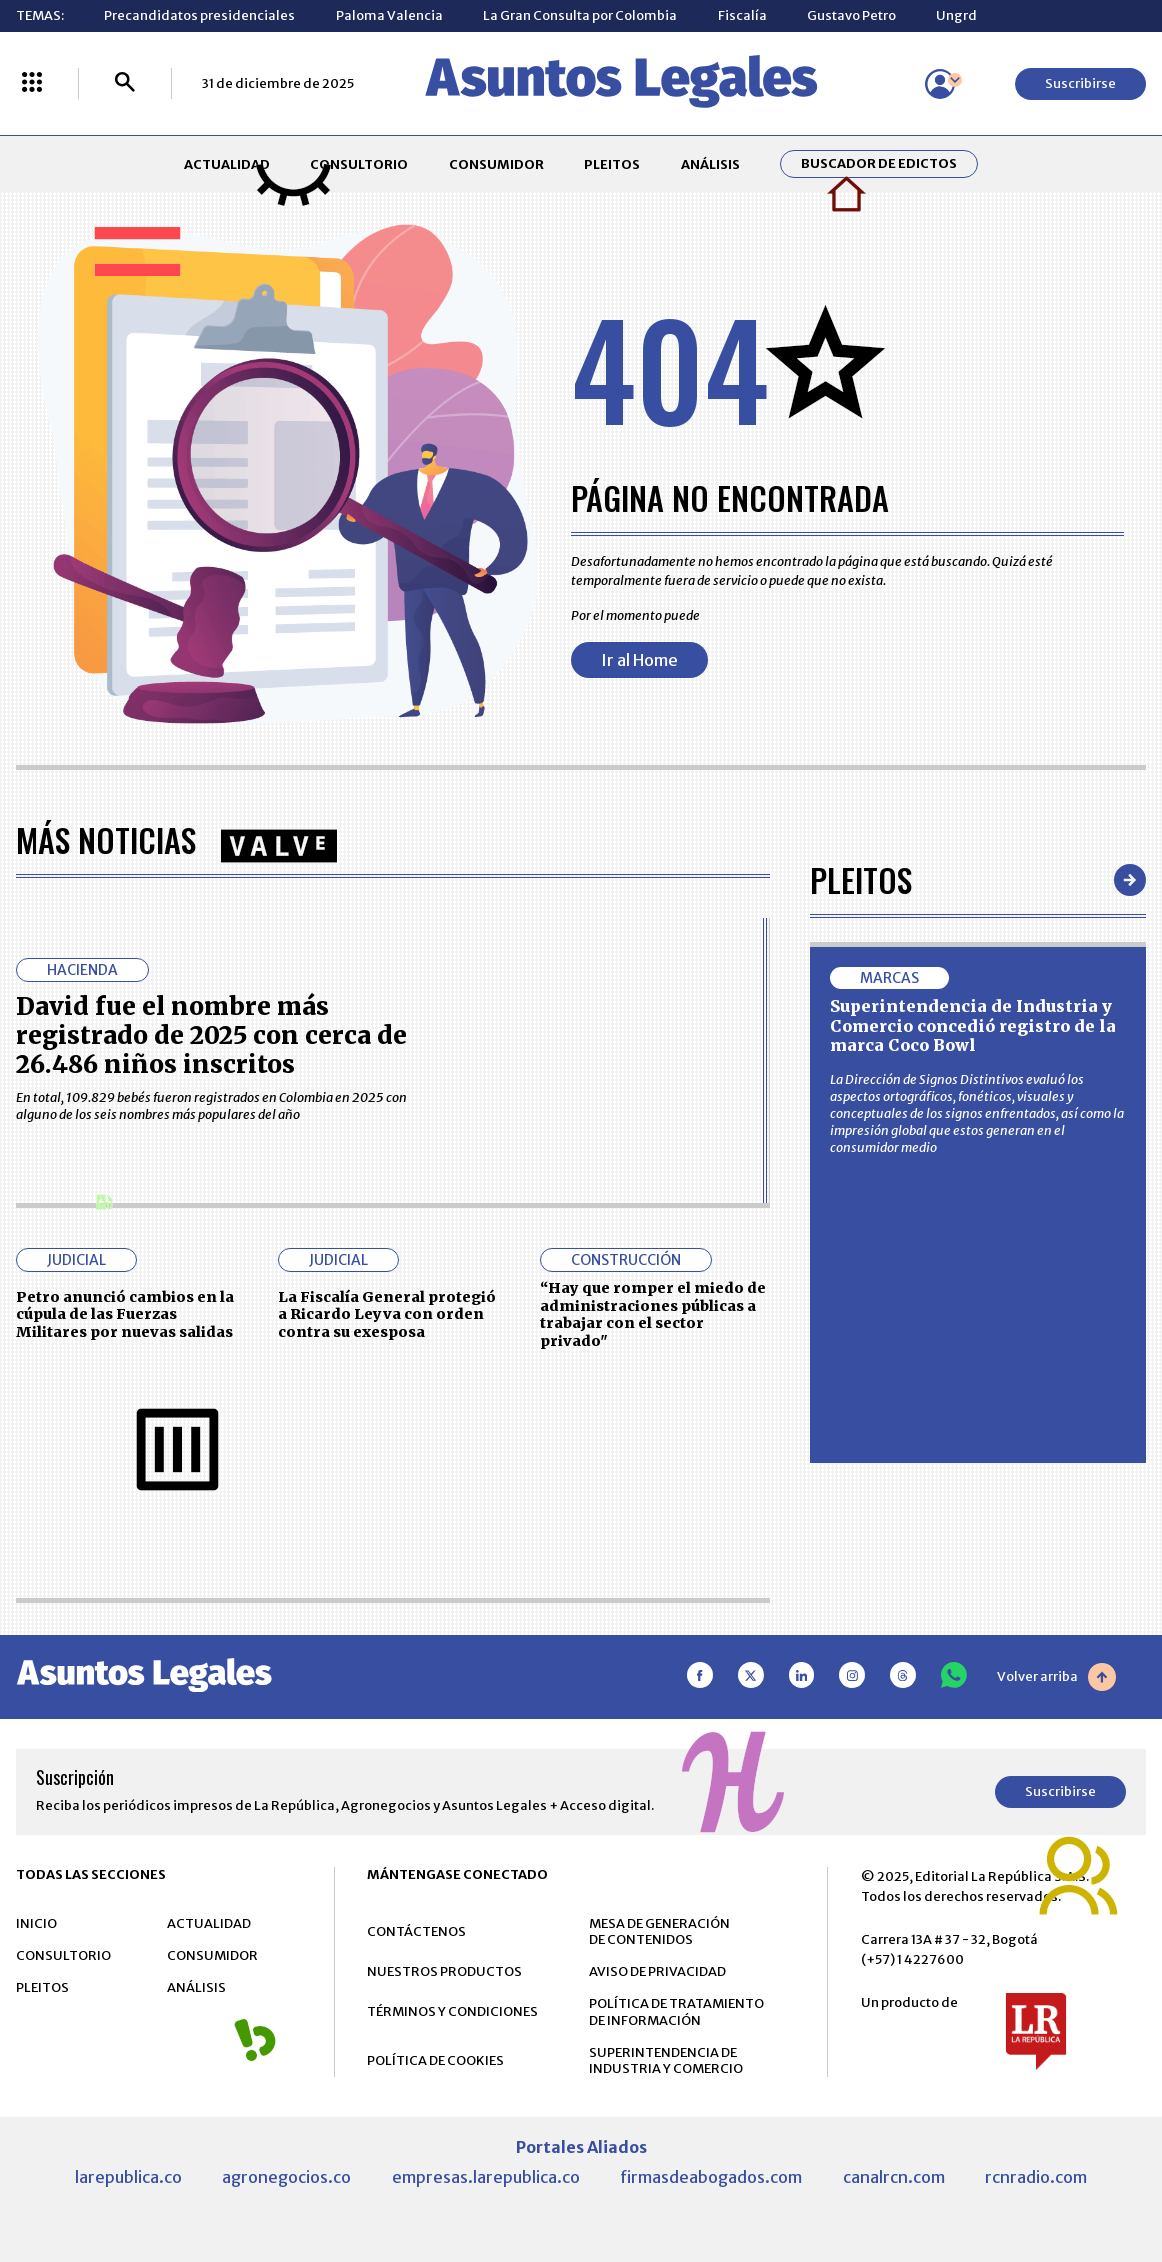 The width and height of the screenshot is (1162, 2262). Describe the element at coordinates (279, 846) in the screenshot. I see `valve corporation logo` at that location.